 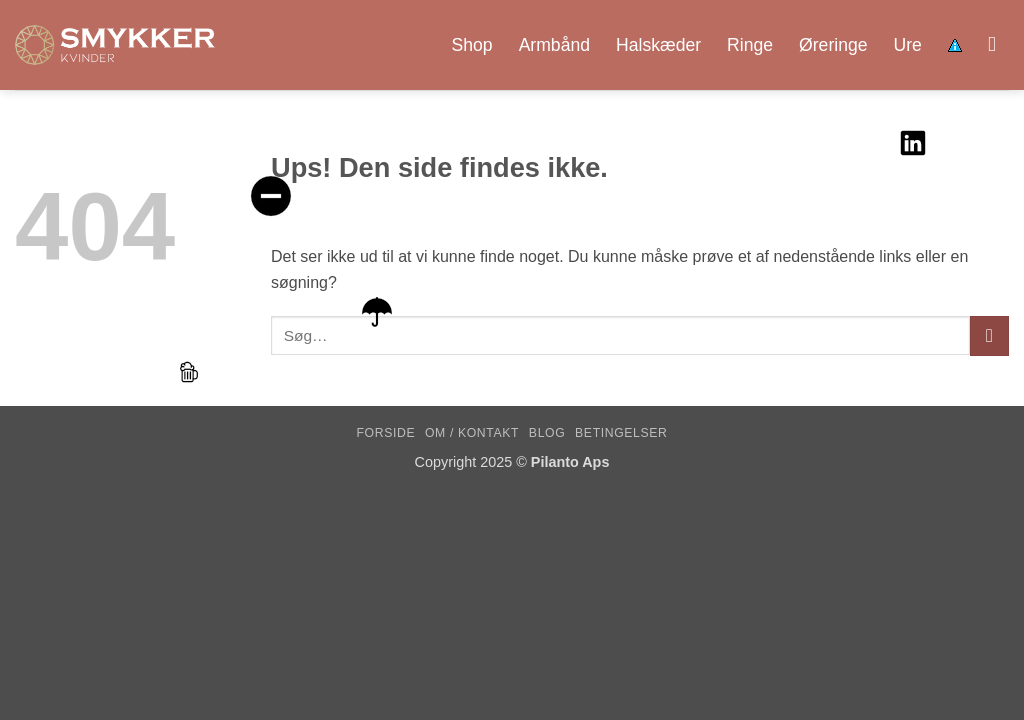 I want to click on view weather protection or rain forecast, so click(x=377, y=312).